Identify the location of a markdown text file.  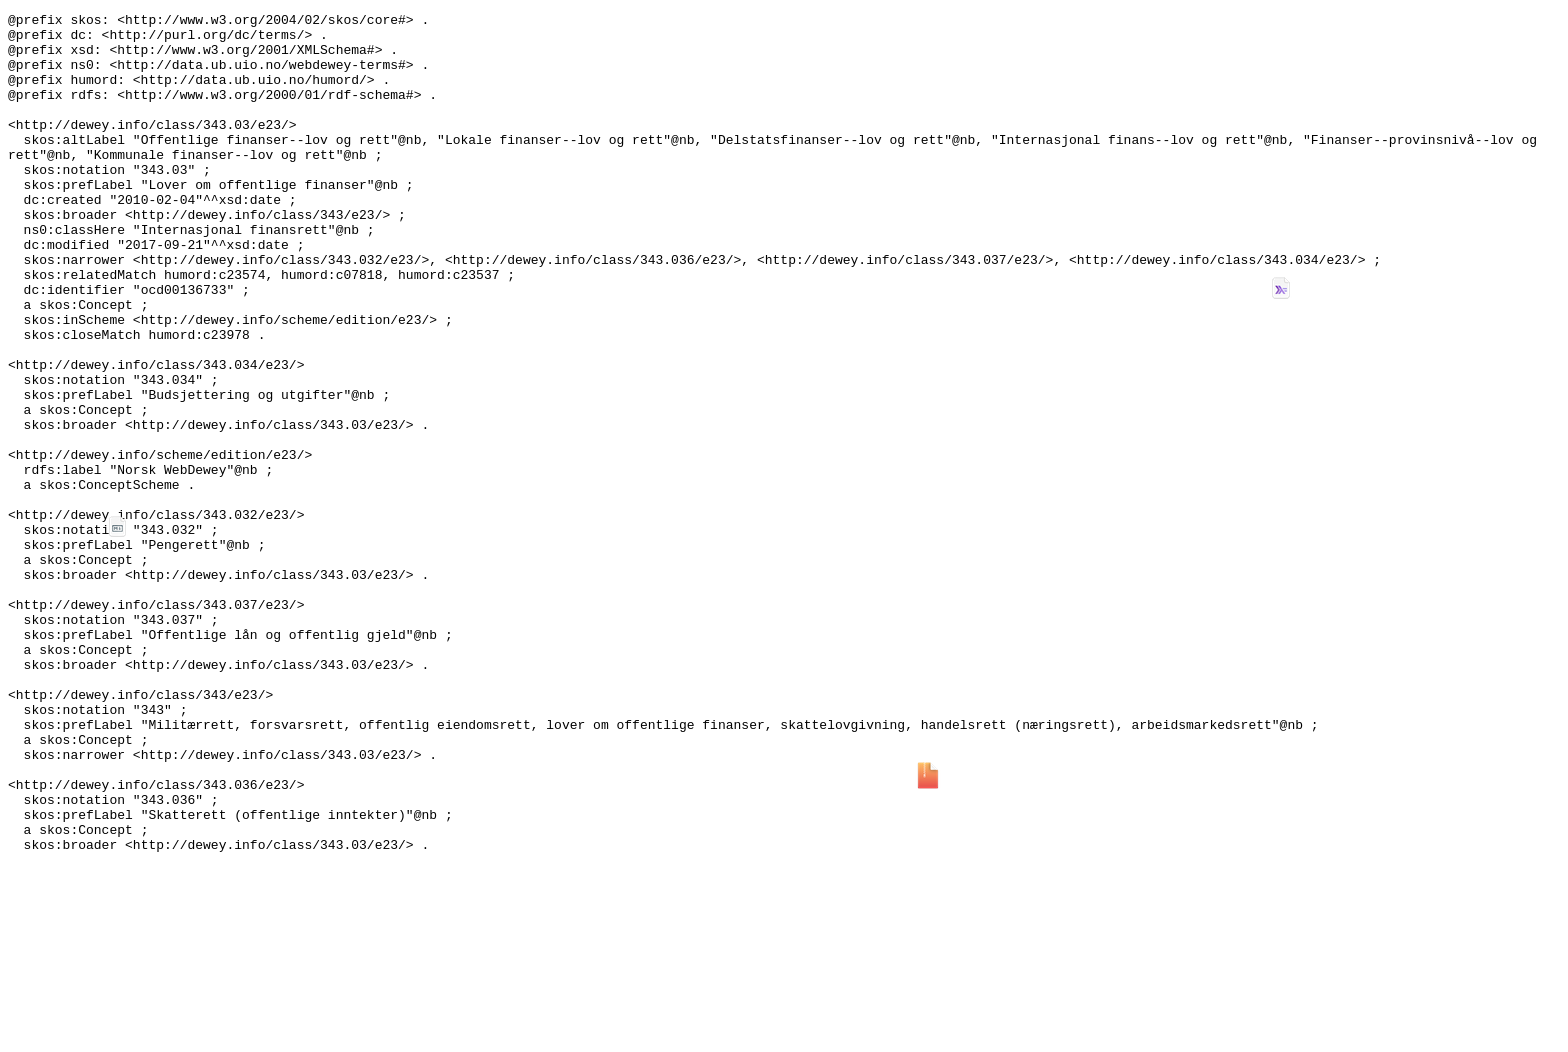
(117, 526).